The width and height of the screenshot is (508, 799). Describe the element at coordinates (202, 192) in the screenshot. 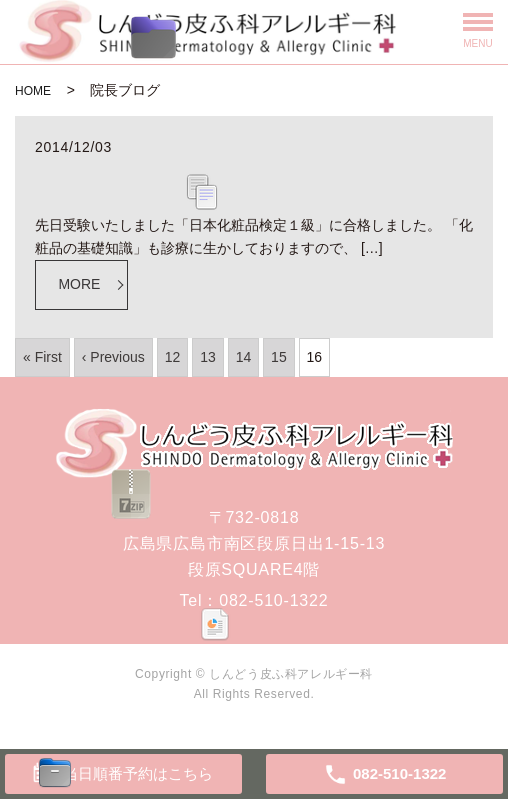

I see `copy selected content to clipboard` at that location.